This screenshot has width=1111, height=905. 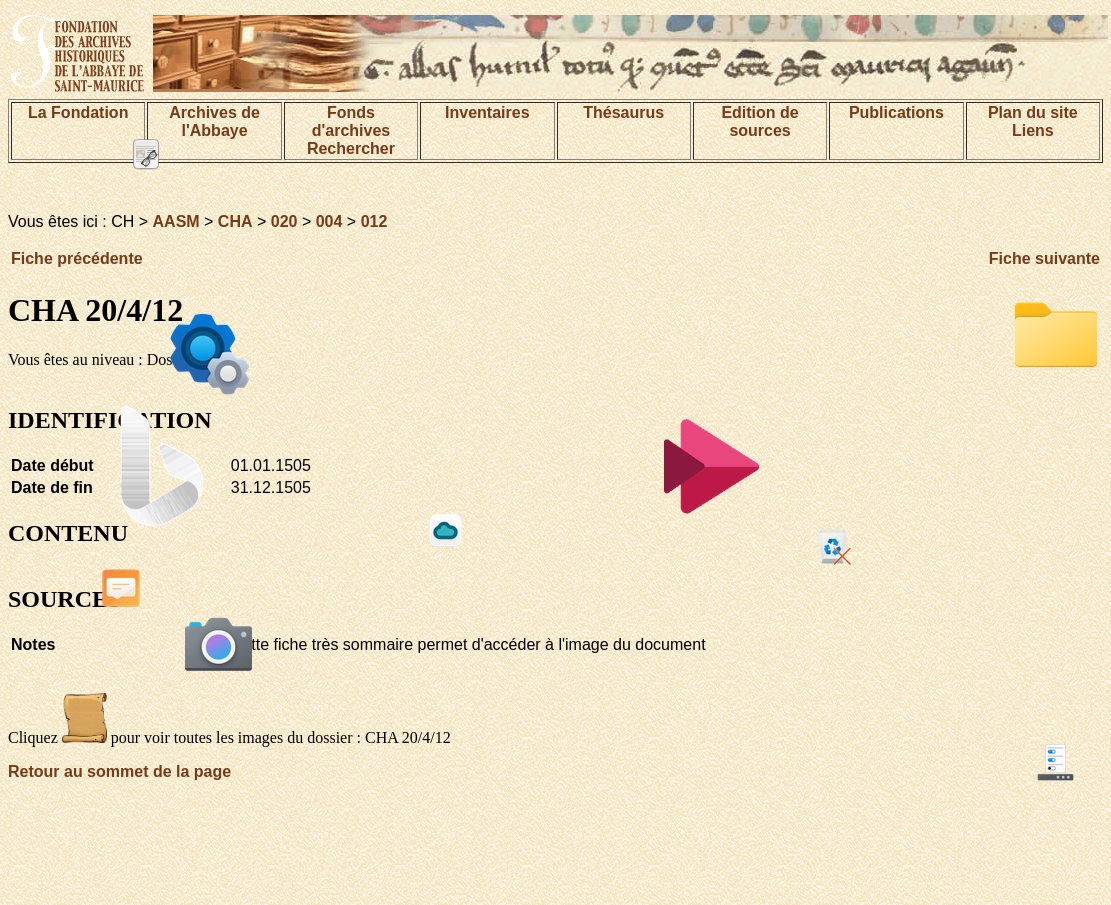 What do you see at coordinates (210, 355) in the screenshot?
I see `open system settings` at bounding box center [210, 355].